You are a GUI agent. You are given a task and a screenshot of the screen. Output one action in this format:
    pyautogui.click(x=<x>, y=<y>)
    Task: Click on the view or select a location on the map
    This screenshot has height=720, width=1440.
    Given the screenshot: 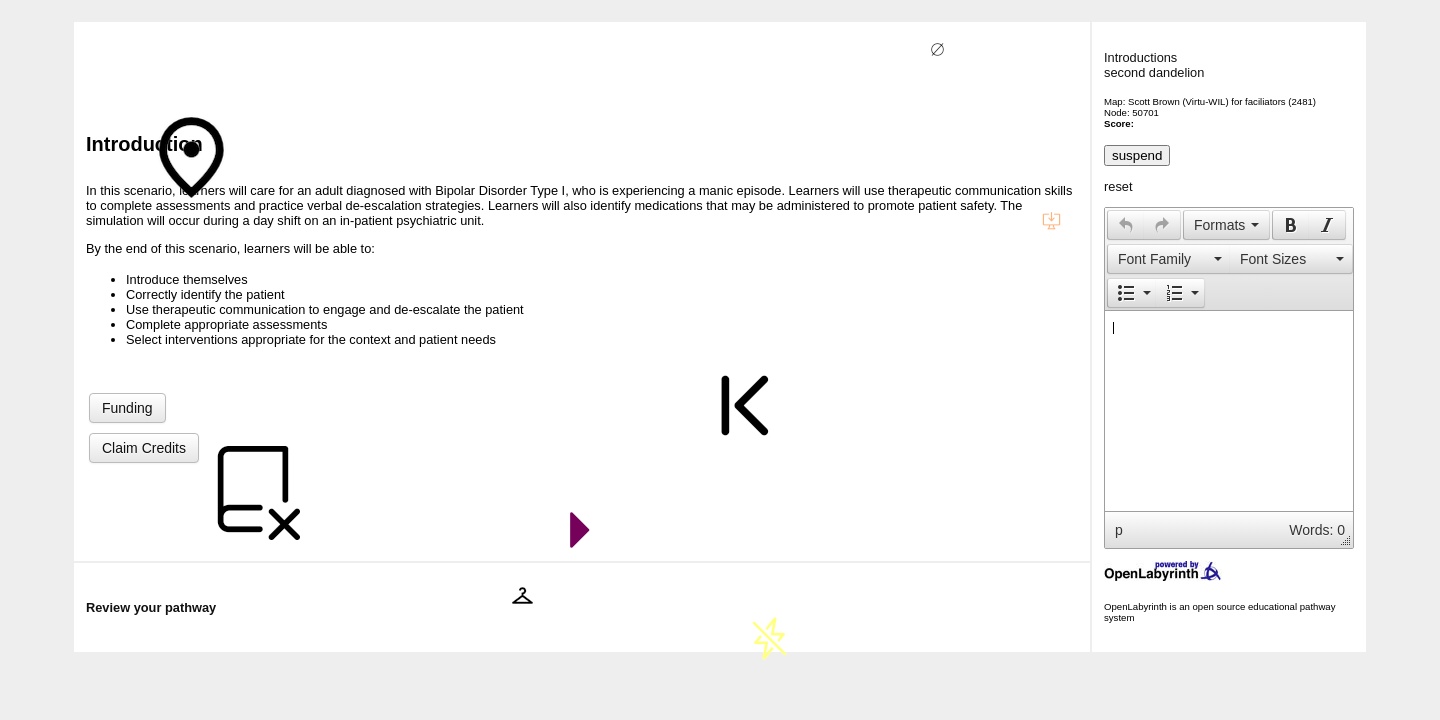 What is the action you would take?
    pyautogui.click(x=191, y=157)
    